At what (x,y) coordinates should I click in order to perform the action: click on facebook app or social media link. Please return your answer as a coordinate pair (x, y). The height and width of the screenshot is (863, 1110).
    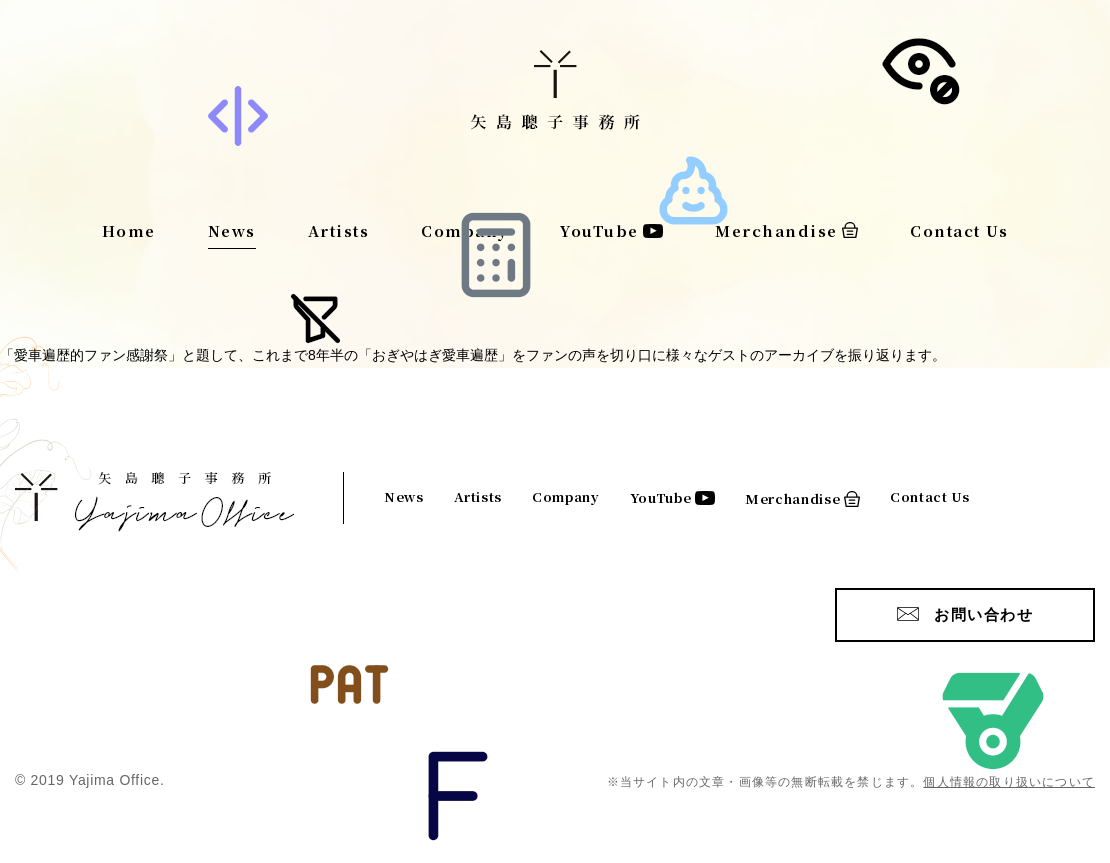
    Looking at the image, I should click on (458, 796).